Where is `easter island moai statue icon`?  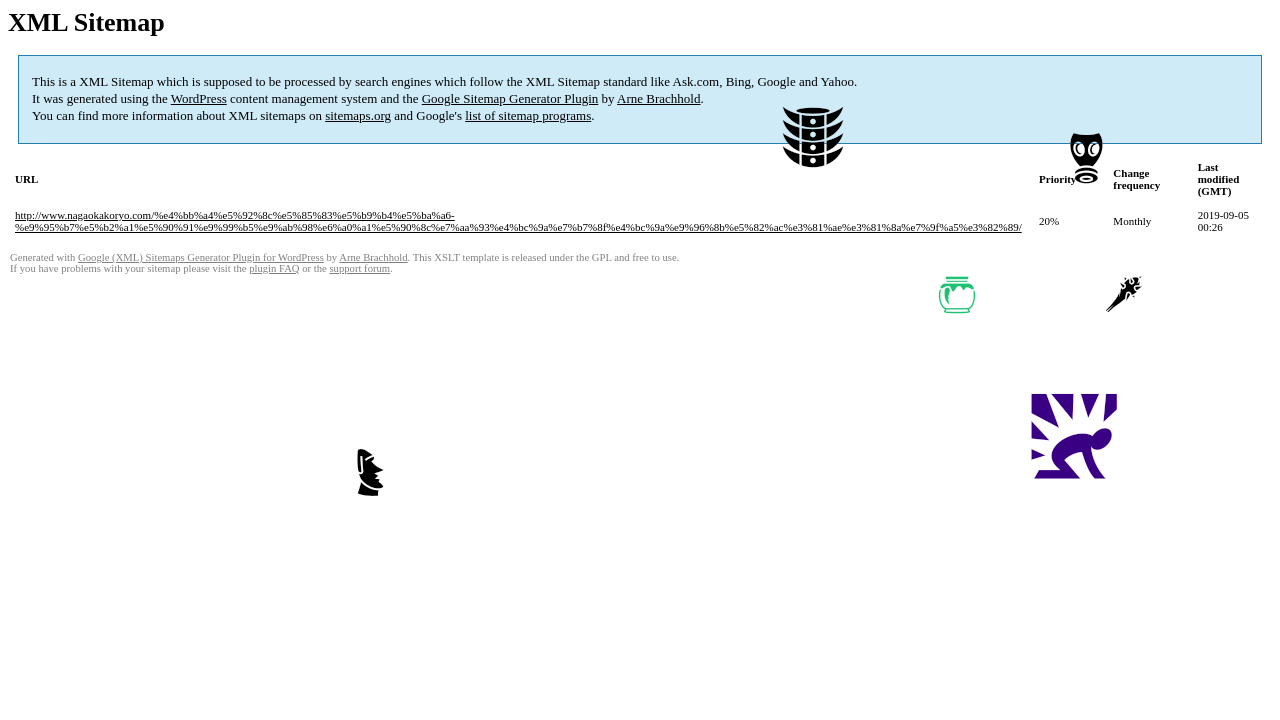
easter island moai statue icon is located at coordinates (370, 472).